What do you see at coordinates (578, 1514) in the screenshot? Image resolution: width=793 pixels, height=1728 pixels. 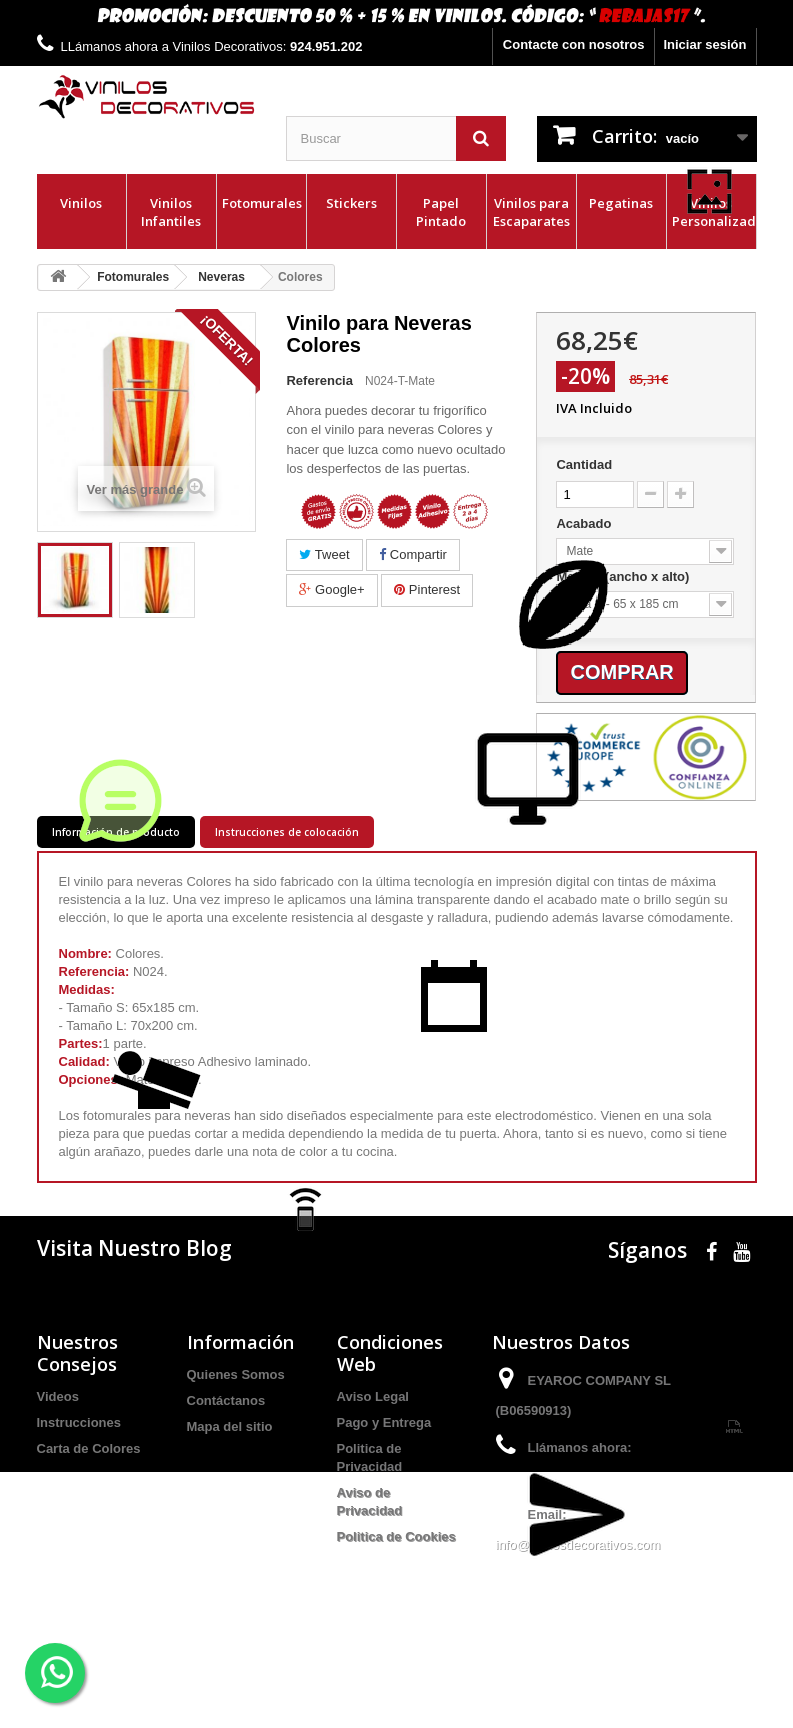 I see `send a message or submit content` at bounding box center [578, 1514].